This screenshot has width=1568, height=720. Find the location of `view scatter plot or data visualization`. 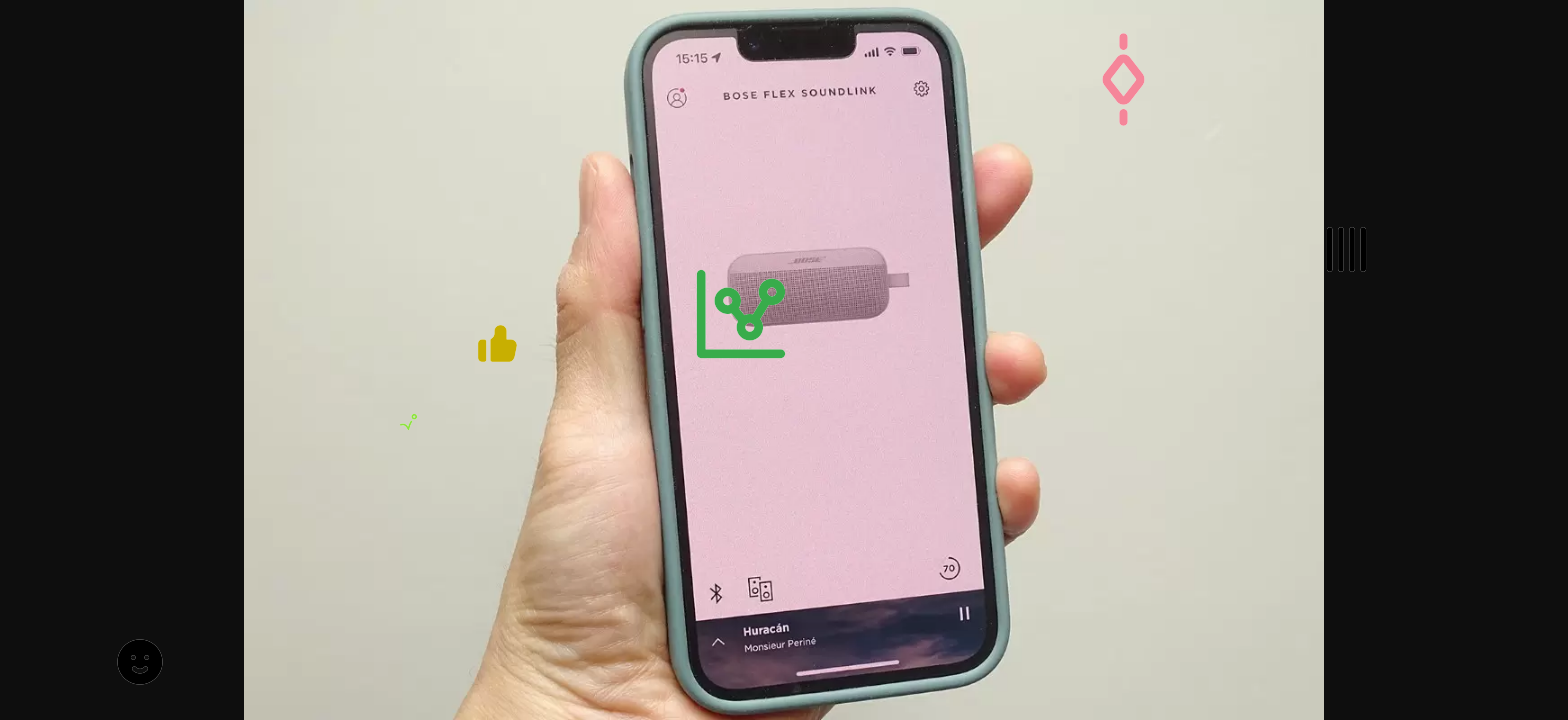

view scatter plot or data visualization is located at coordinates (741, 314).